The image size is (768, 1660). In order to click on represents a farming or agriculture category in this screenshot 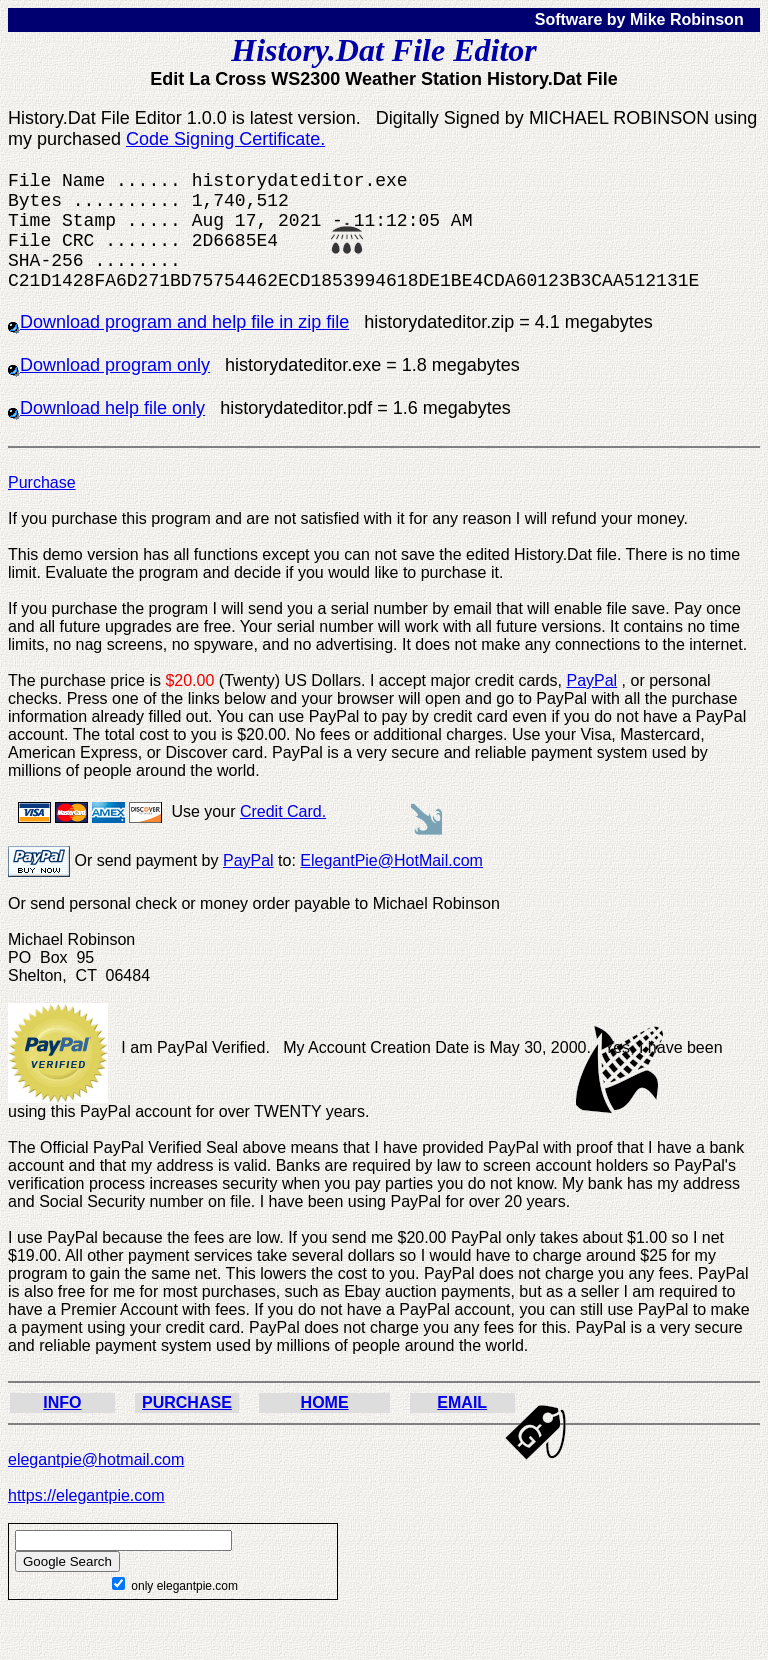, I will do `click(619, 1069)`.